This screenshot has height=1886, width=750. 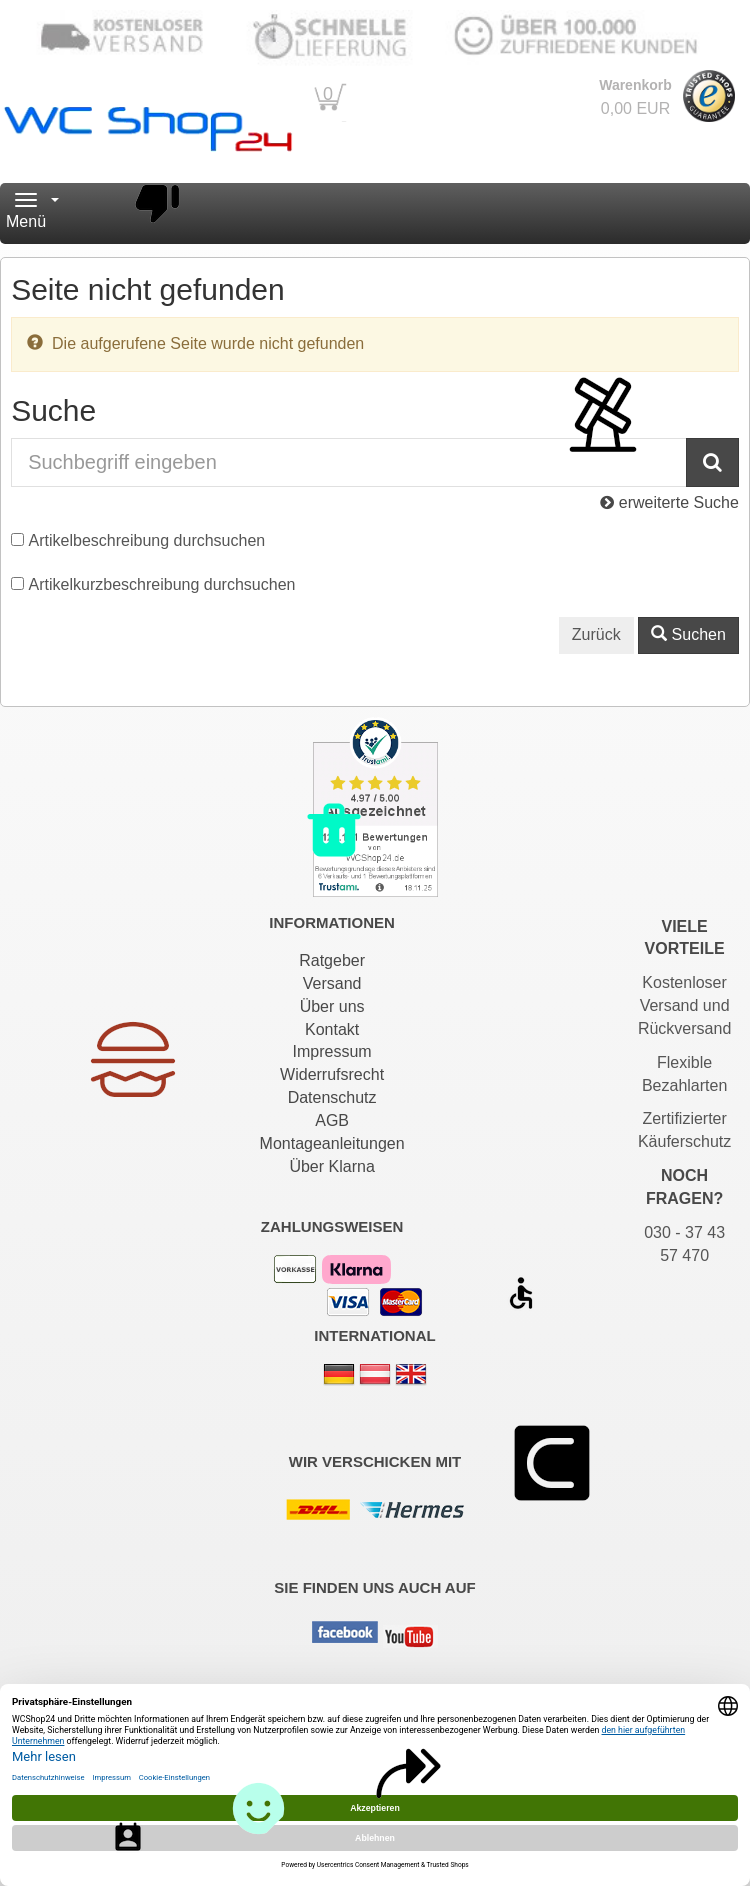 I want to click on indicates a proper subset relationship in mathematical notation, so click(x=552, y=1463).